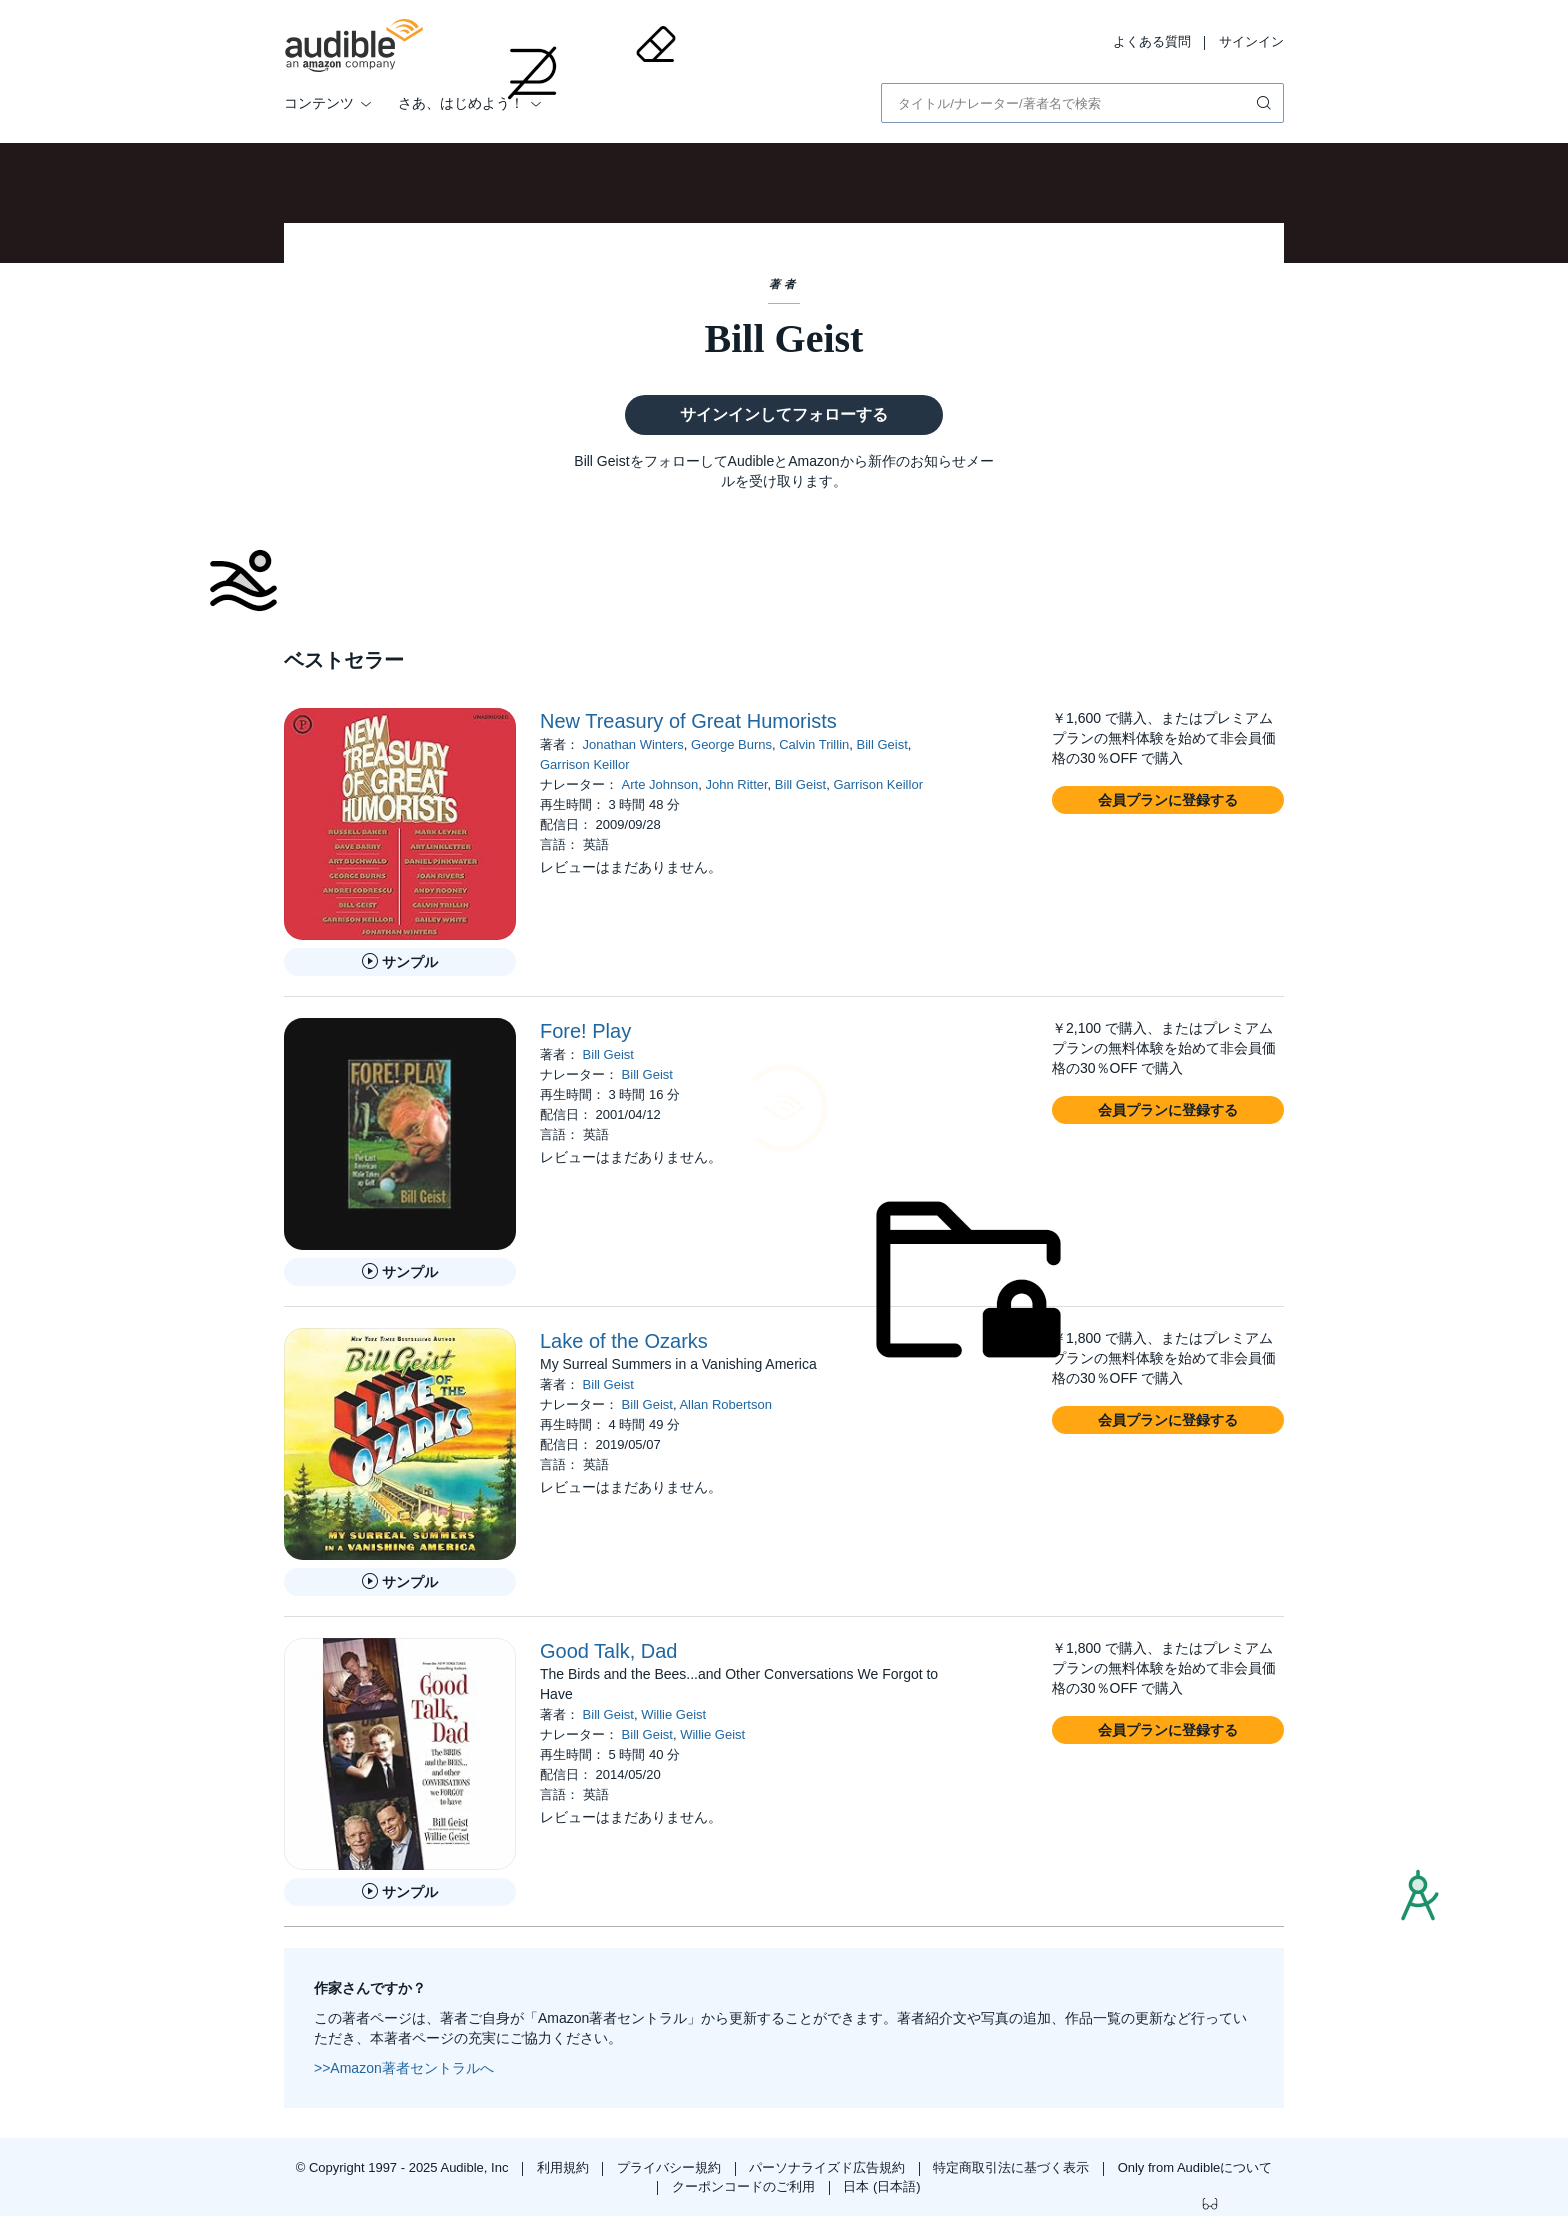 This screenshot has height=2216, width=1568. Describe the element at coordinates (1418, 1896) in the screenshot. I see `access drawing or measurement tools` at that location.